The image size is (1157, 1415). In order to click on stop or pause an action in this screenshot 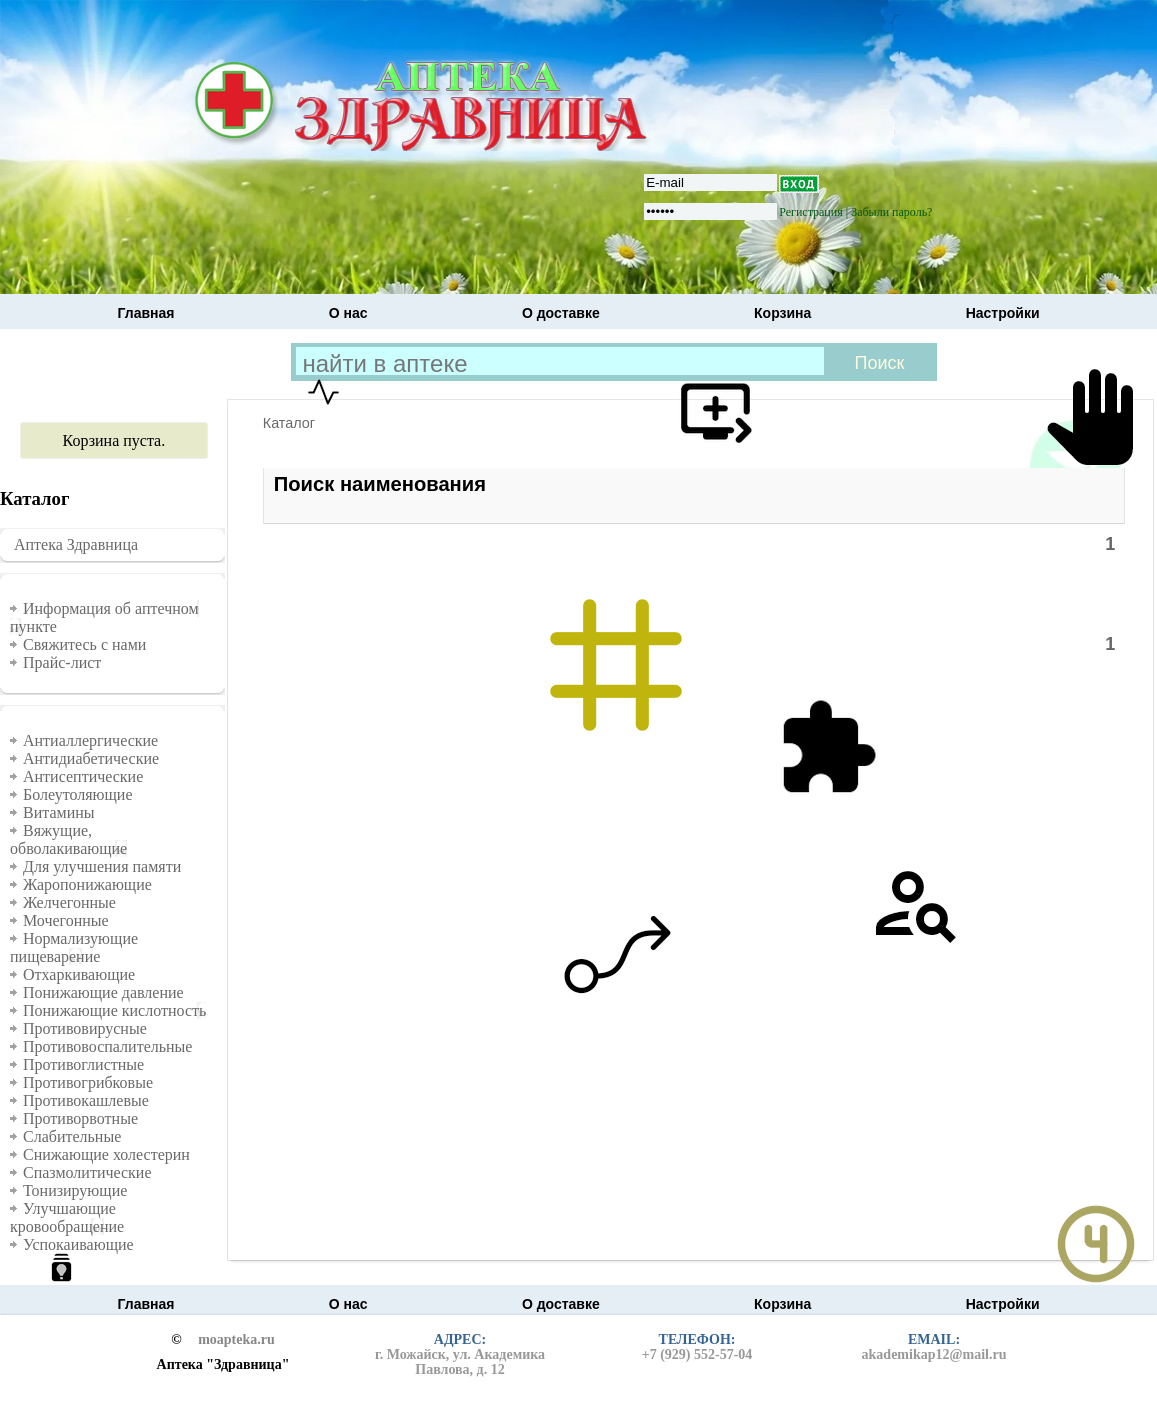, I will do `click(1089, 417)`.